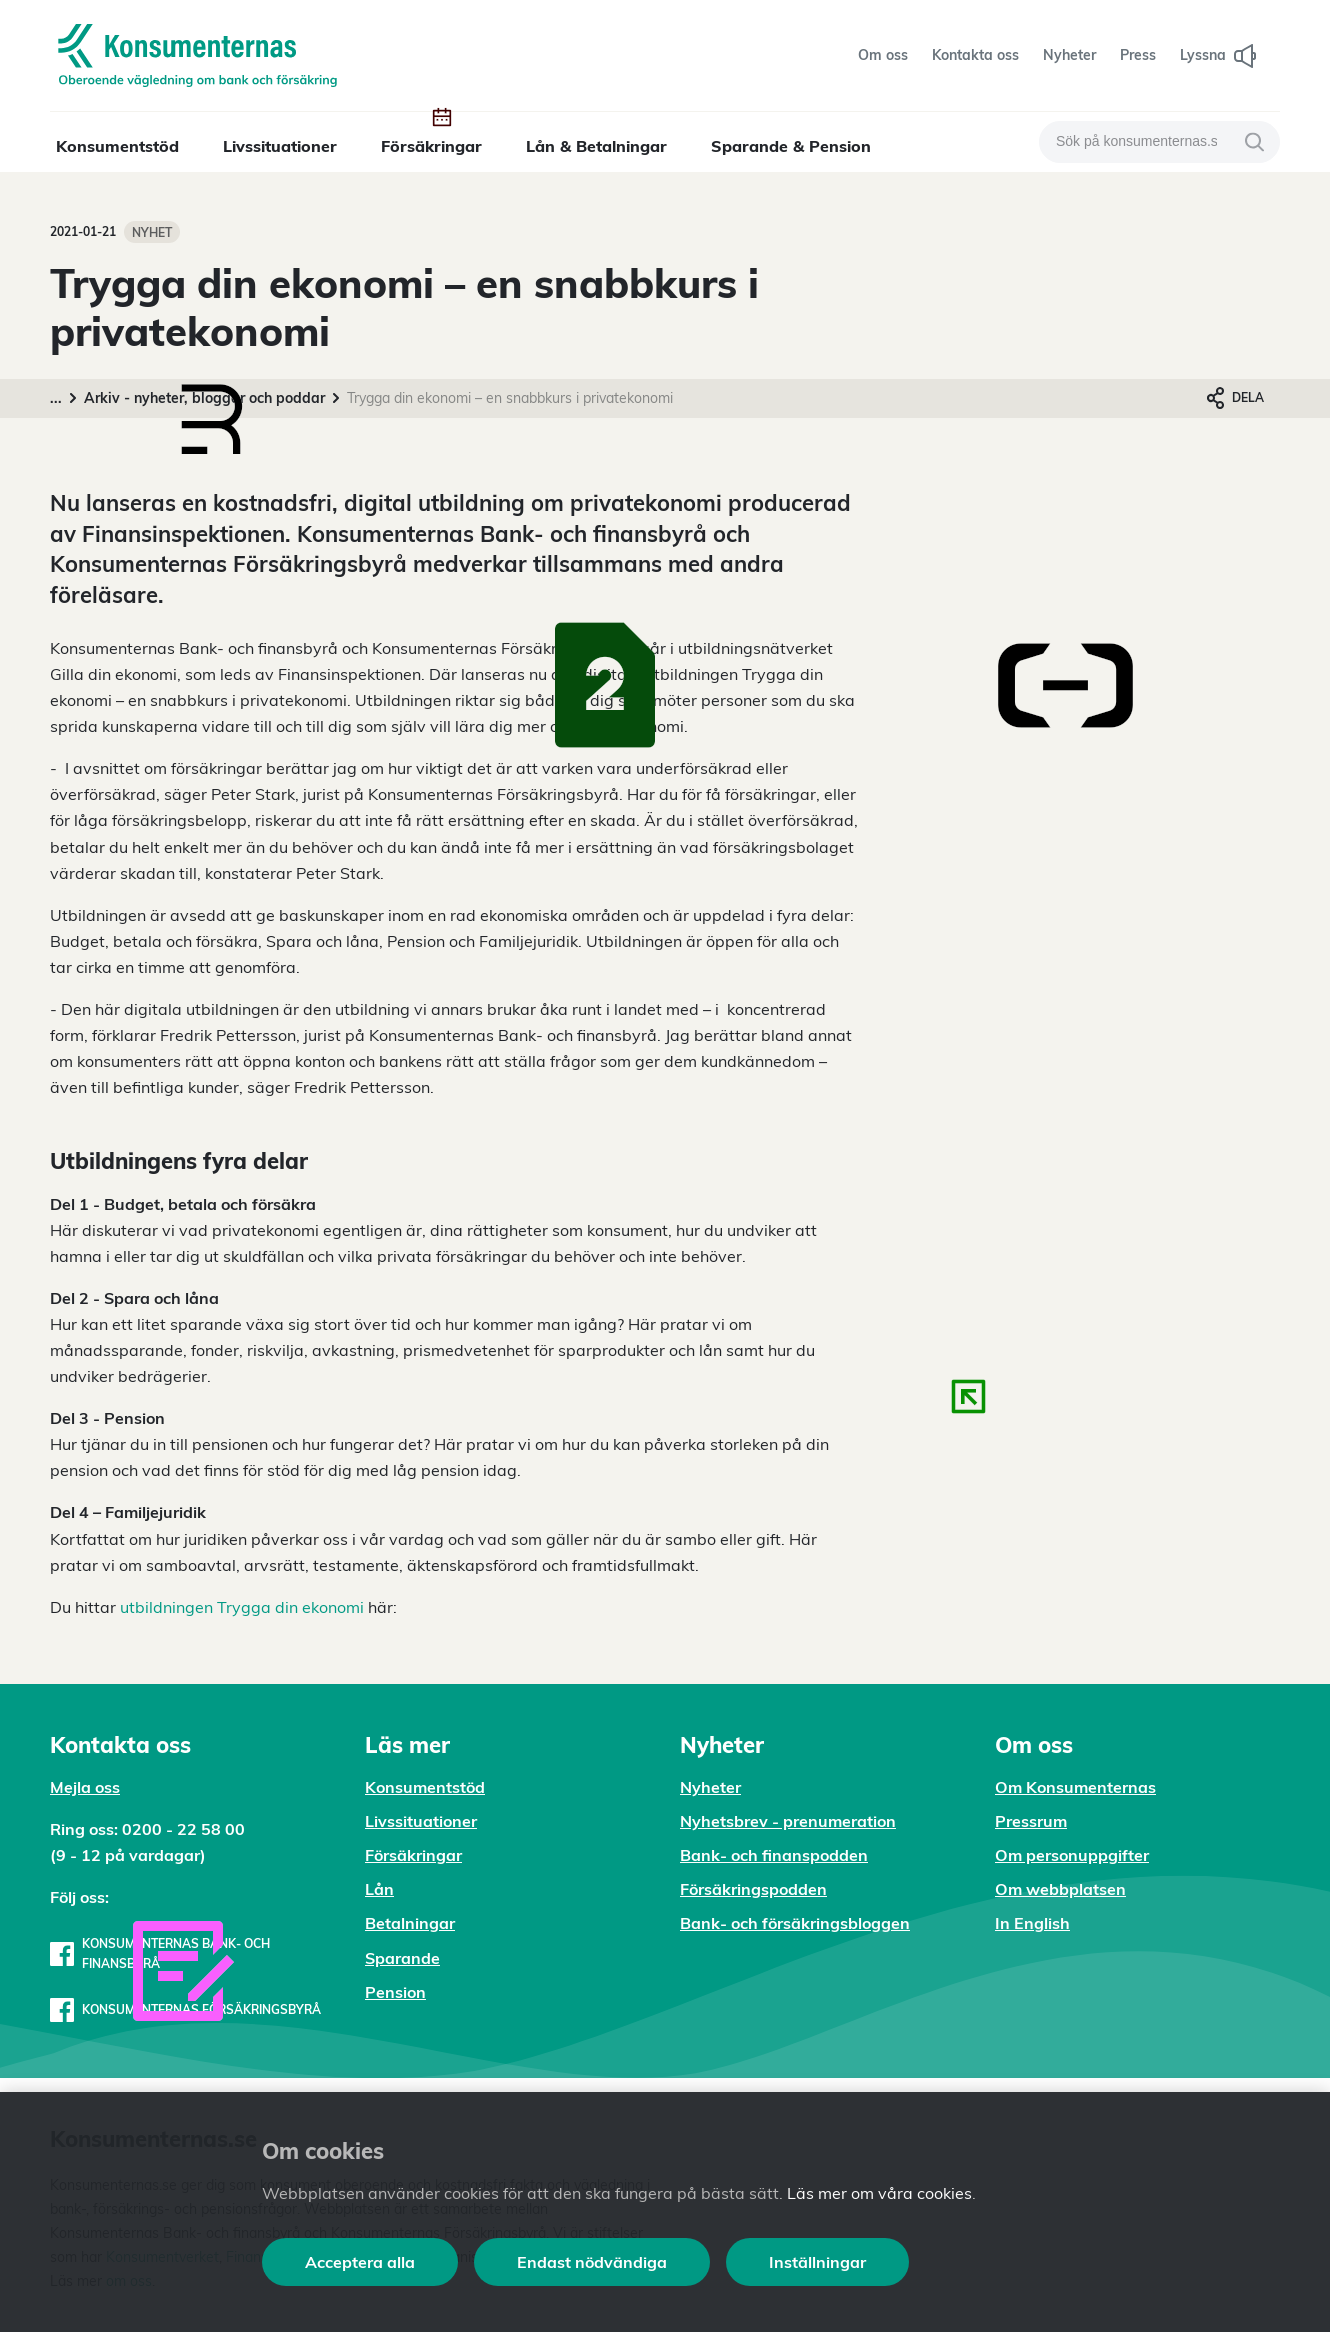 Image resolution: width=1330 pixels, height=2332 pixels. I want to click on edit or compose a draft document, so click(178, 1971).